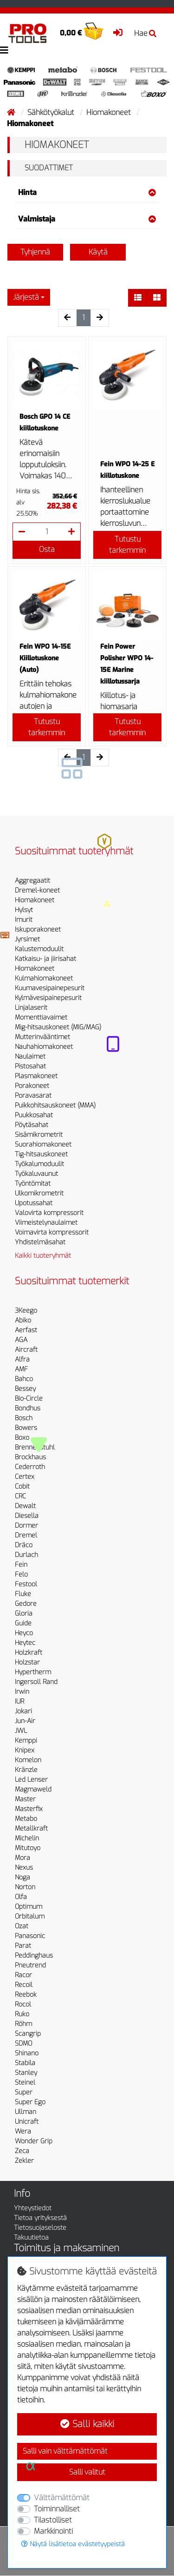 The image size is (174, 2576). I want to click on switch to top panel layout view, so click(72, 768).